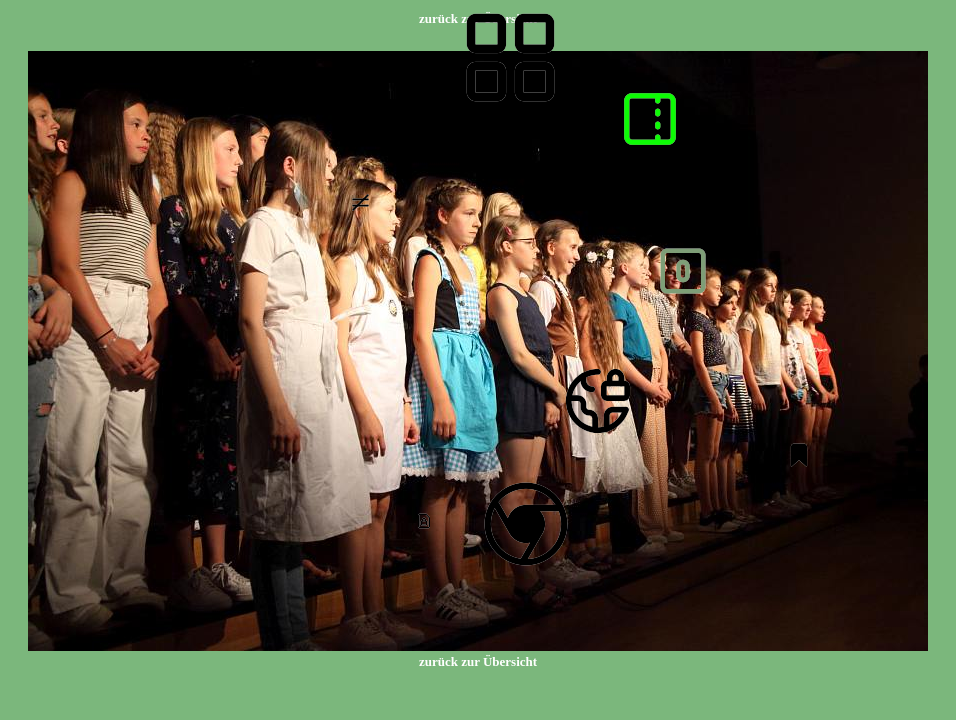 The image size is (956, 720). Describe the element at coordinates (424, 521) in the screenshot. I see `indicates a protected or encrypted file` at that location.